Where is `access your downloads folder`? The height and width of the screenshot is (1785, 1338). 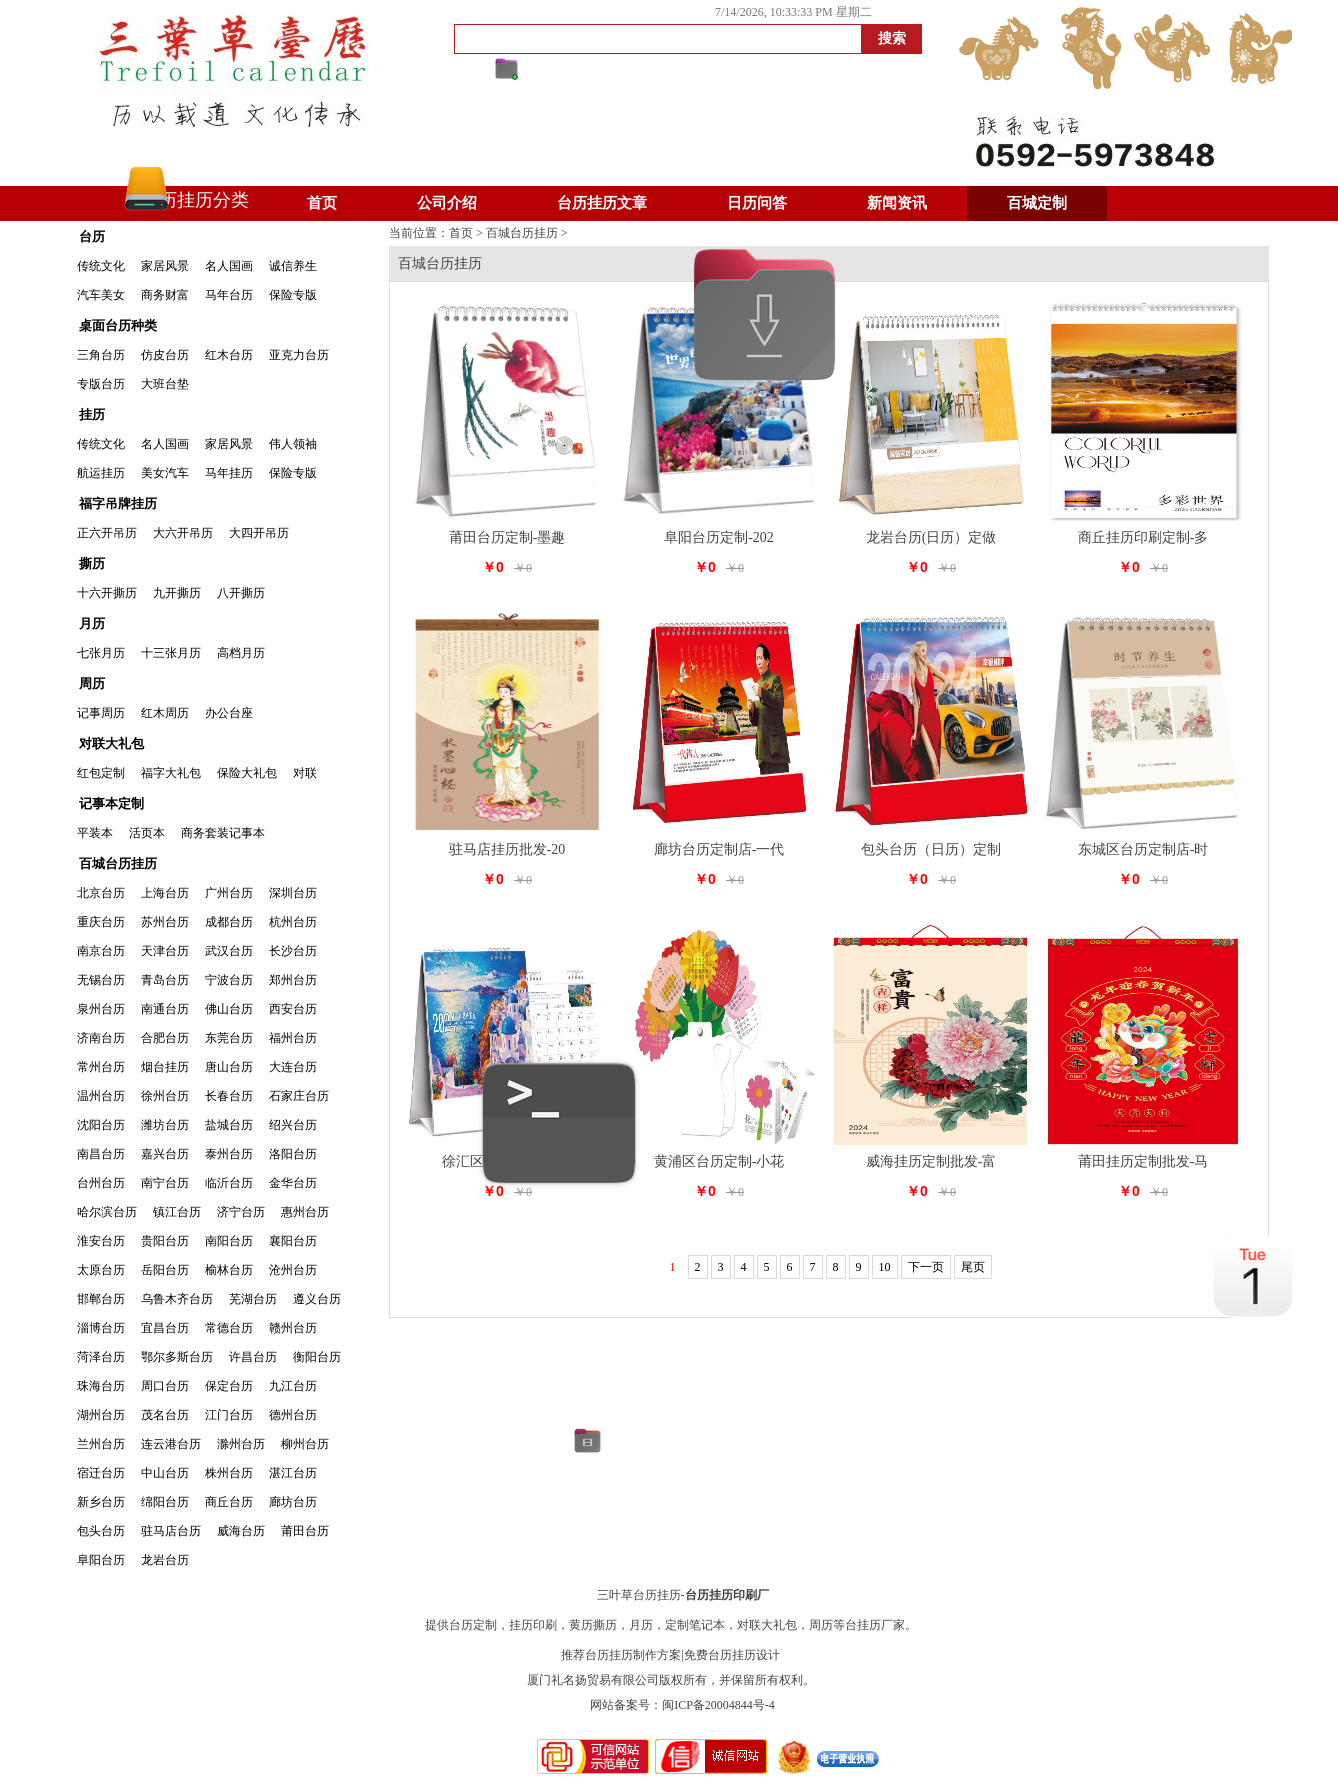
access your downloads folder is located at coordinates (764, 314).